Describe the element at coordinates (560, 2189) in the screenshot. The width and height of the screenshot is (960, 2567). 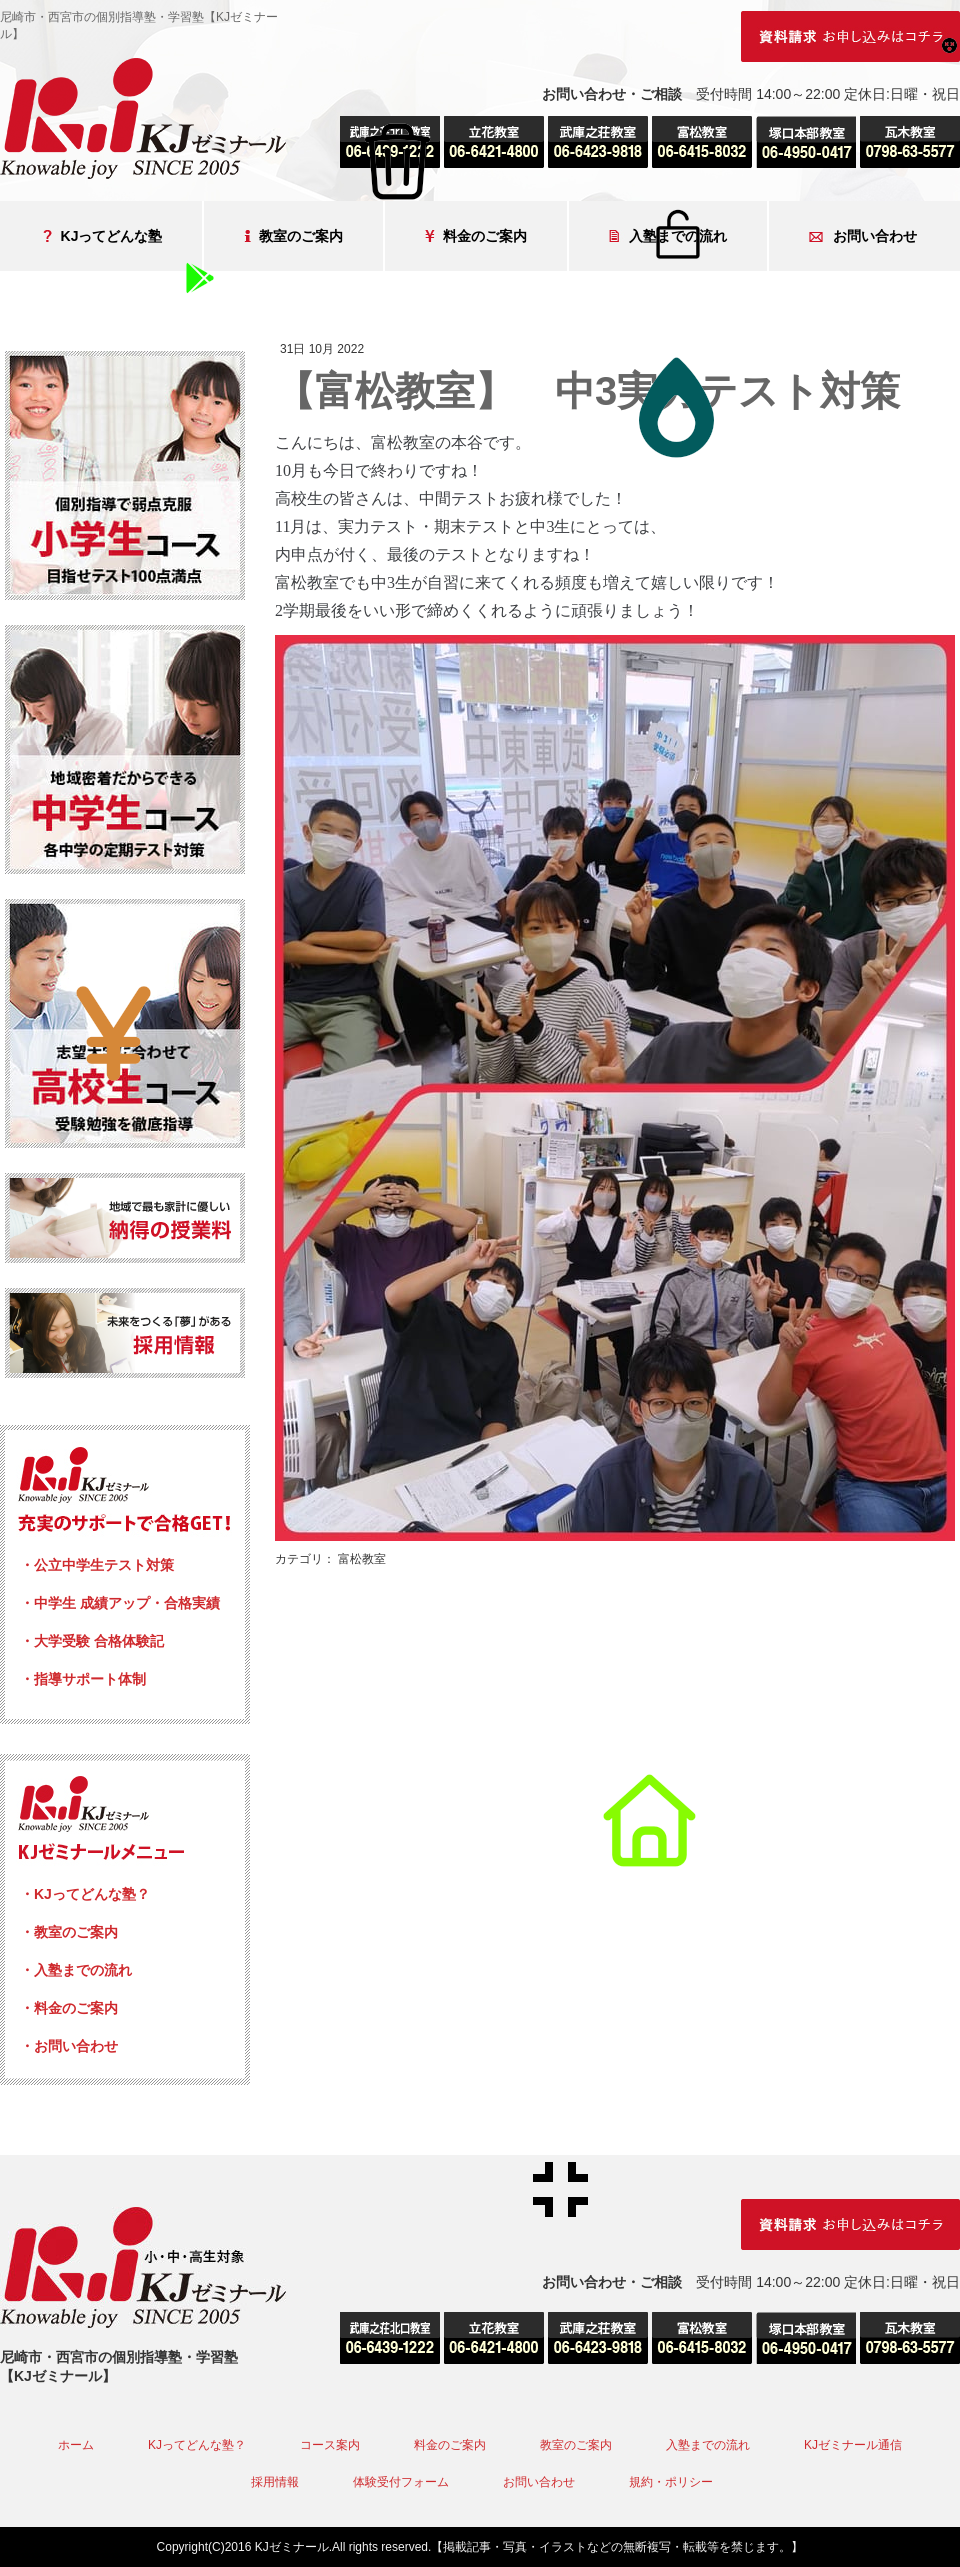
I see `exit fullscreen mode` at that location.